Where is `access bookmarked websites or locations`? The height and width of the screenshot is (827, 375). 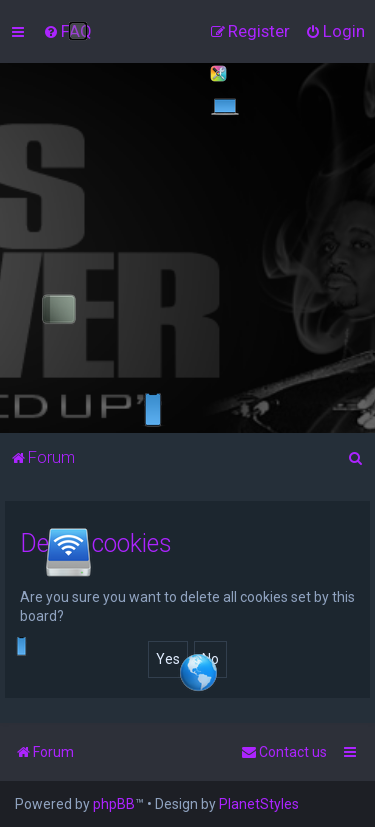 access bookmarked websites or locations is located at coordinates (198, 672).